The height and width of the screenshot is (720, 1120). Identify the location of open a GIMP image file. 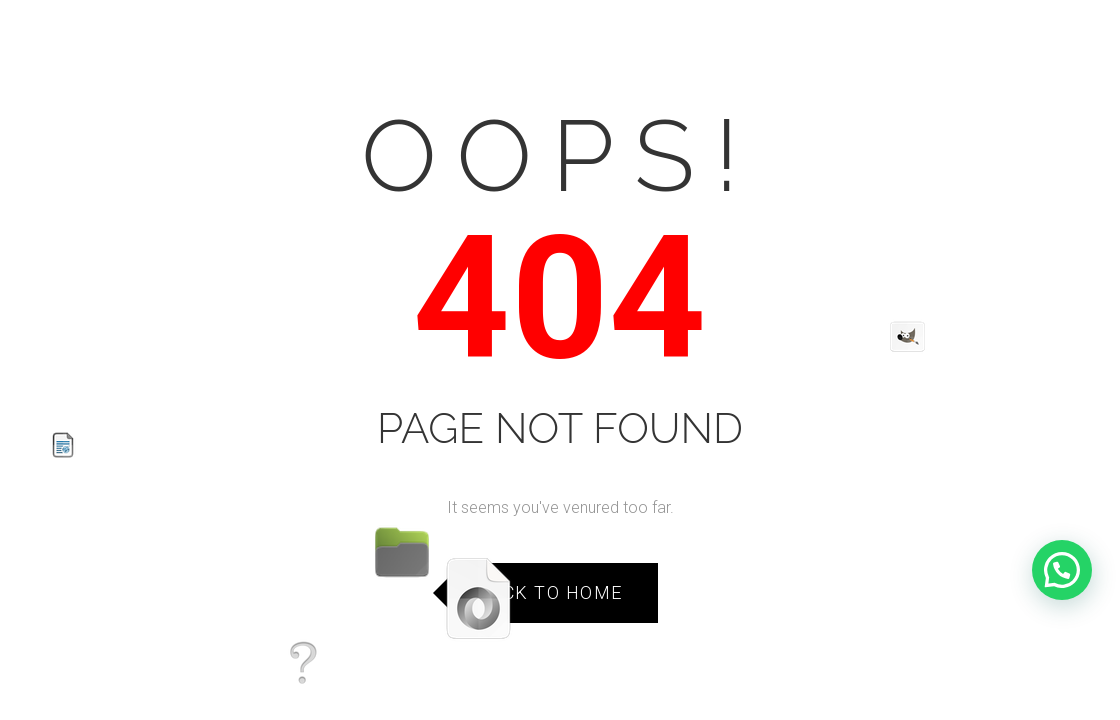
(907, 335).